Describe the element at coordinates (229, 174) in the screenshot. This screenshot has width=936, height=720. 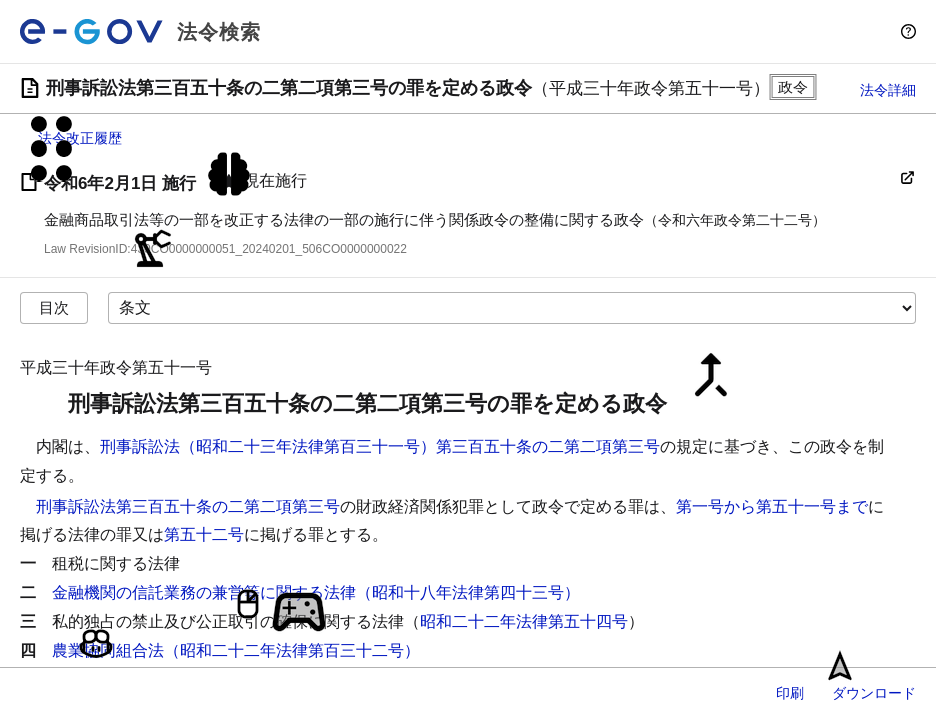
I see `access AI or smart features` at that location.